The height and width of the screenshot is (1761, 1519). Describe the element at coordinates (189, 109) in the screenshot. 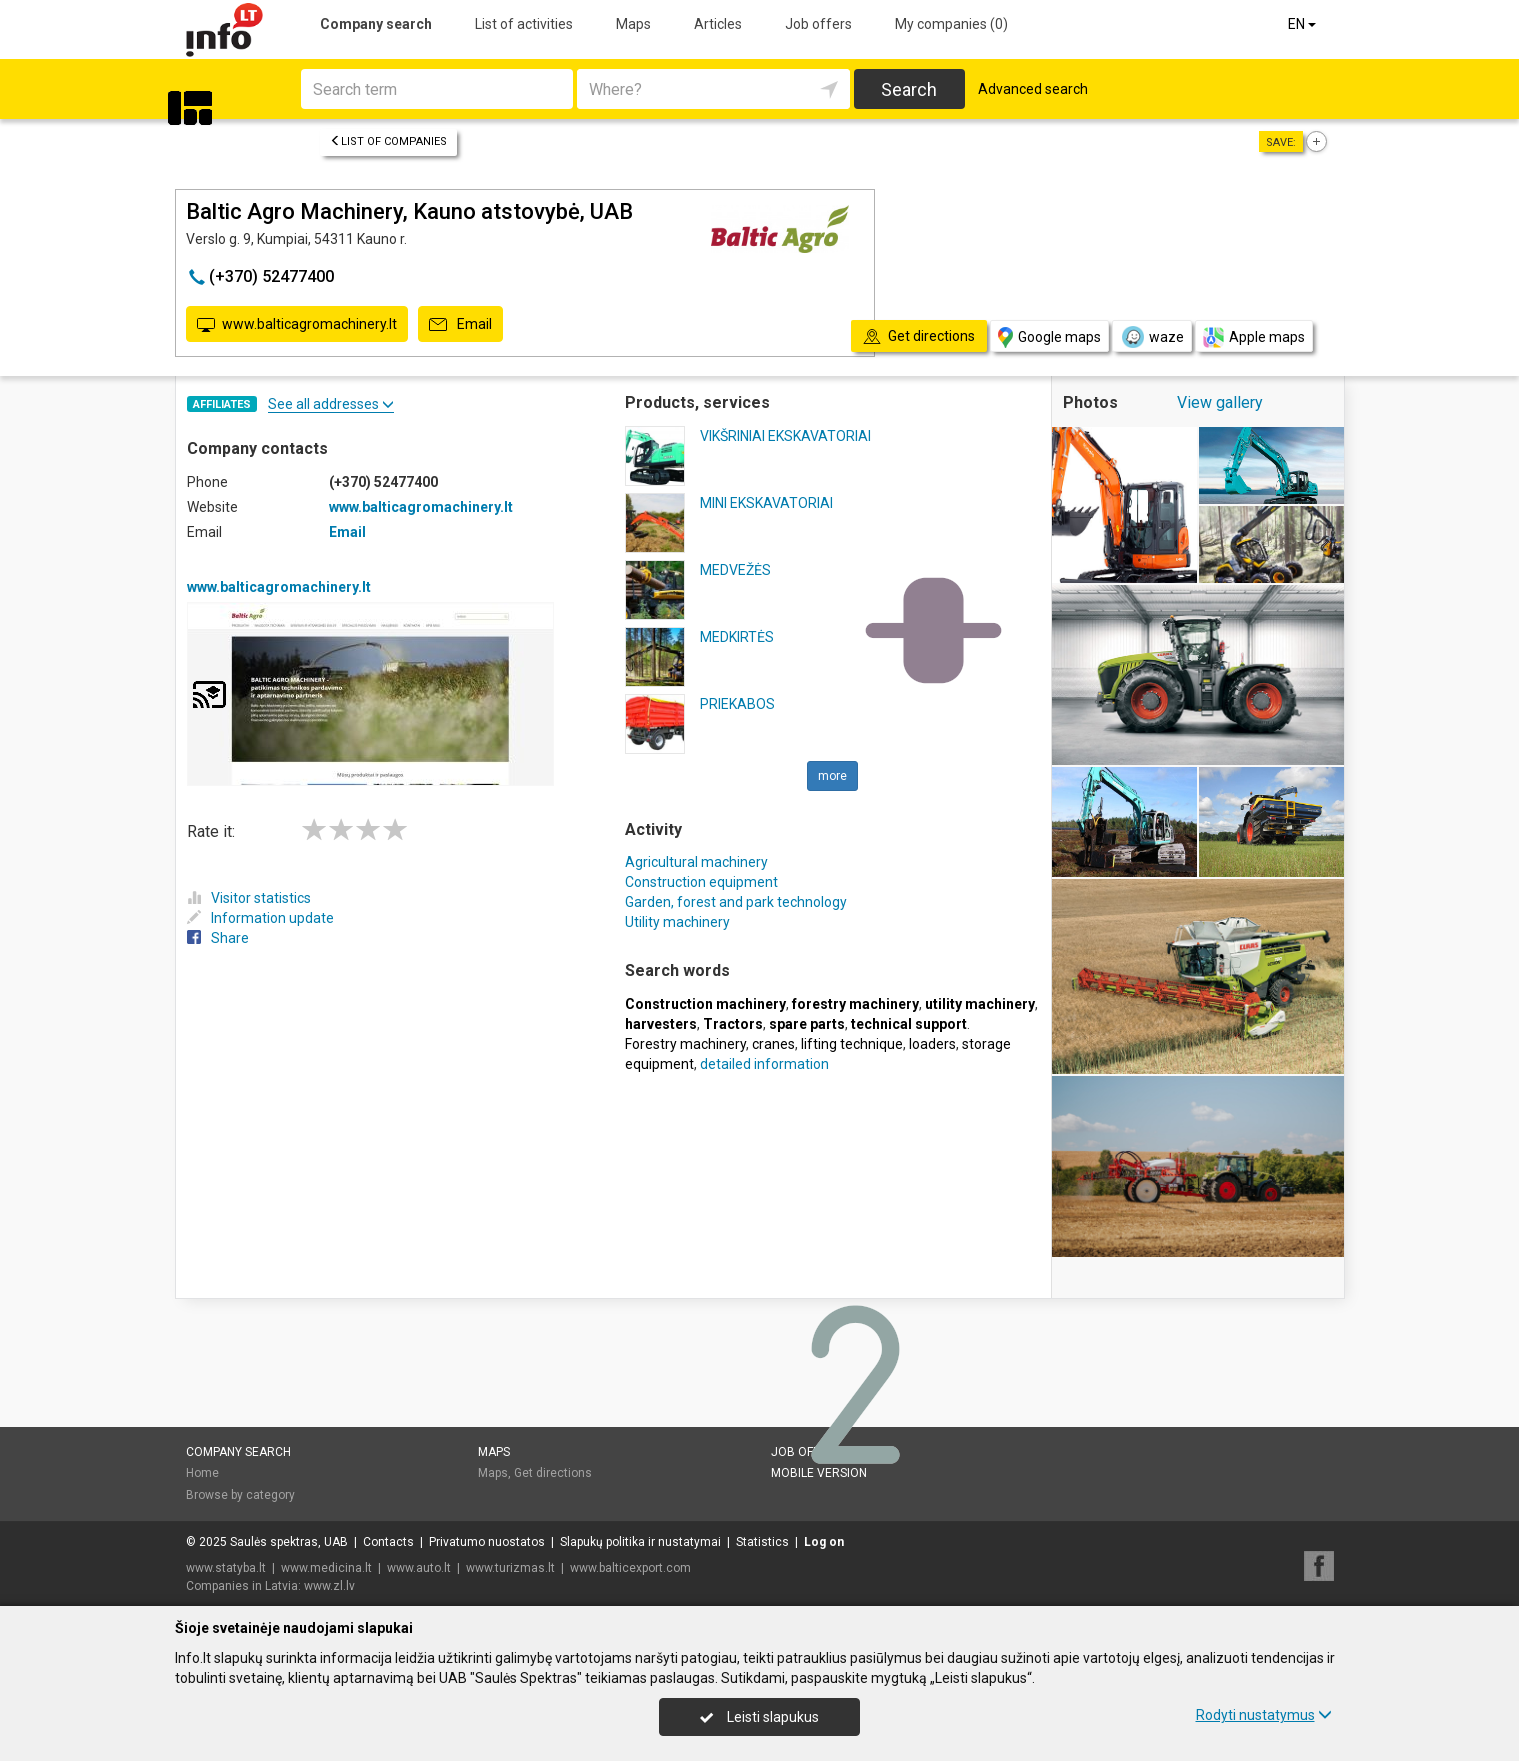

I see `switch to quilt or mosaic view layout` at that location.